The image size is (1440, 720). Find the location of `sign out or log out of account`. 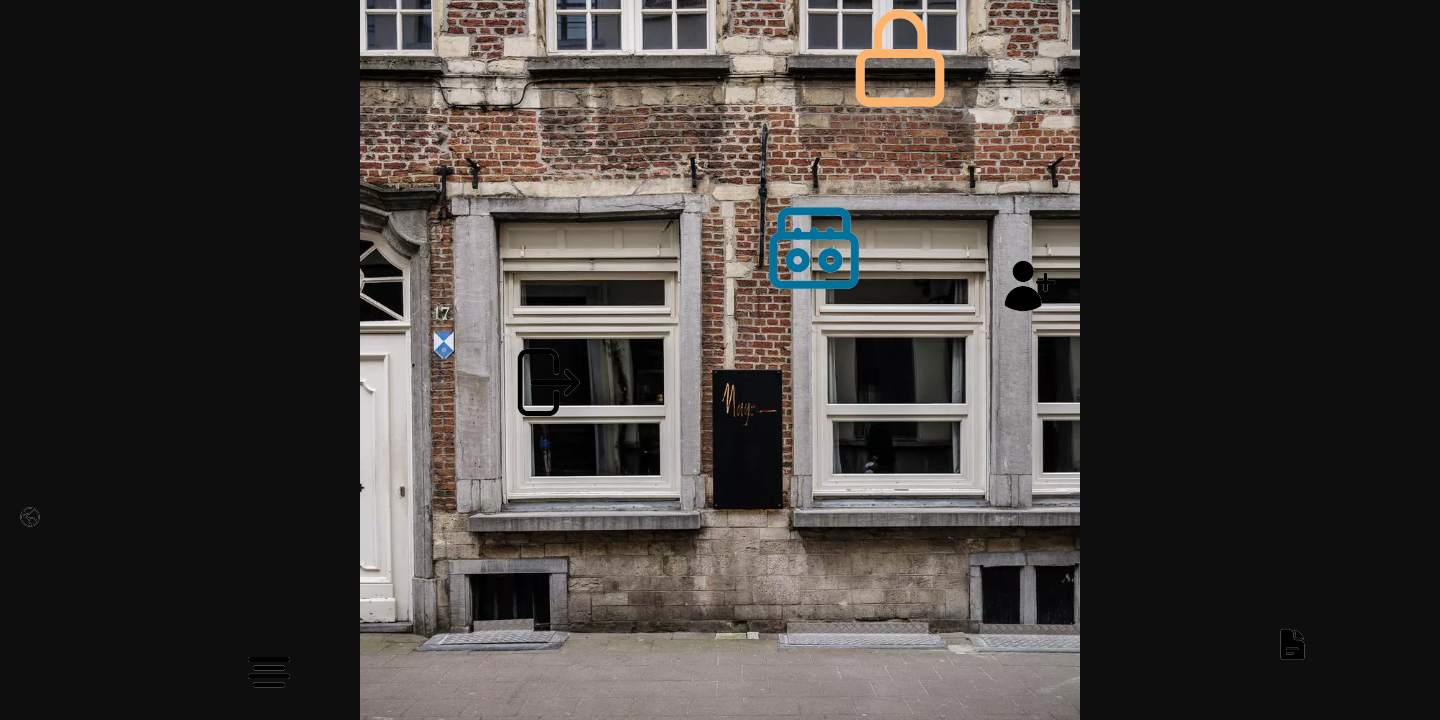

sign out or log out of account is located at coordinates (543, 382).